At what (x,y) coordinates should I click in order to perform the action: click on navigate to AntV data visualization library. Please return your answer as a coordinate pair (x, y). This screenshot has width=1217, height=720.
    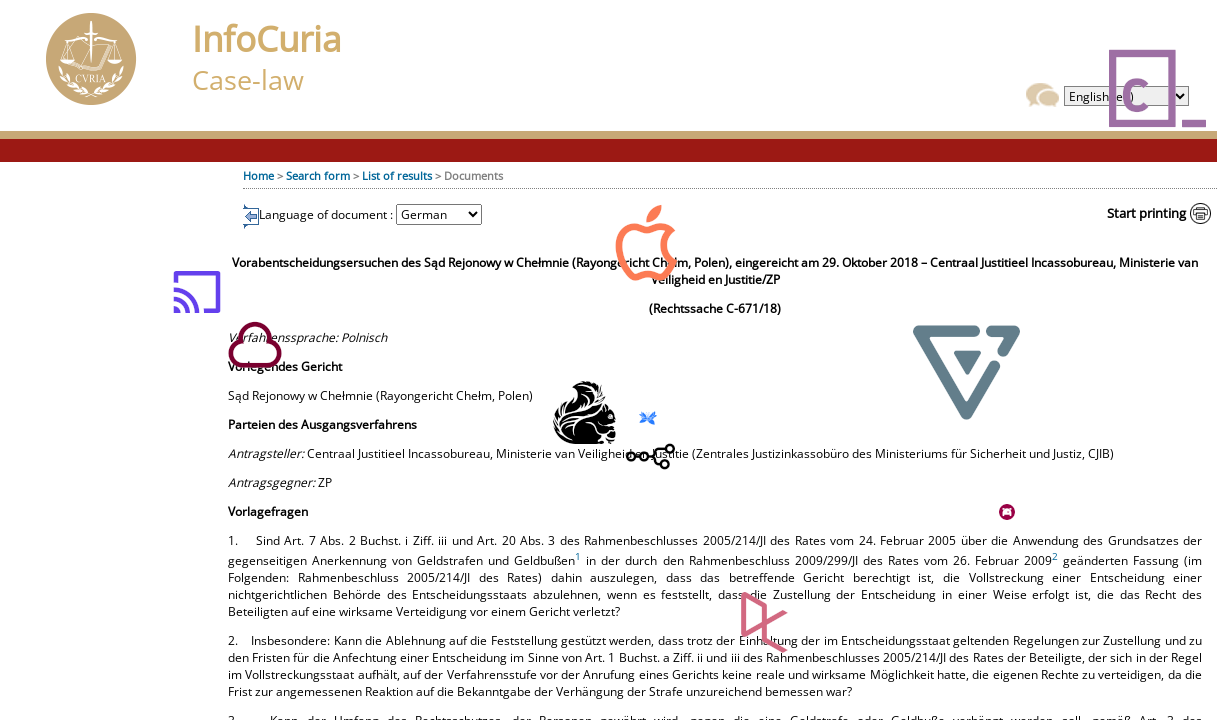
    Looking at the image, I should click on (966, 372).